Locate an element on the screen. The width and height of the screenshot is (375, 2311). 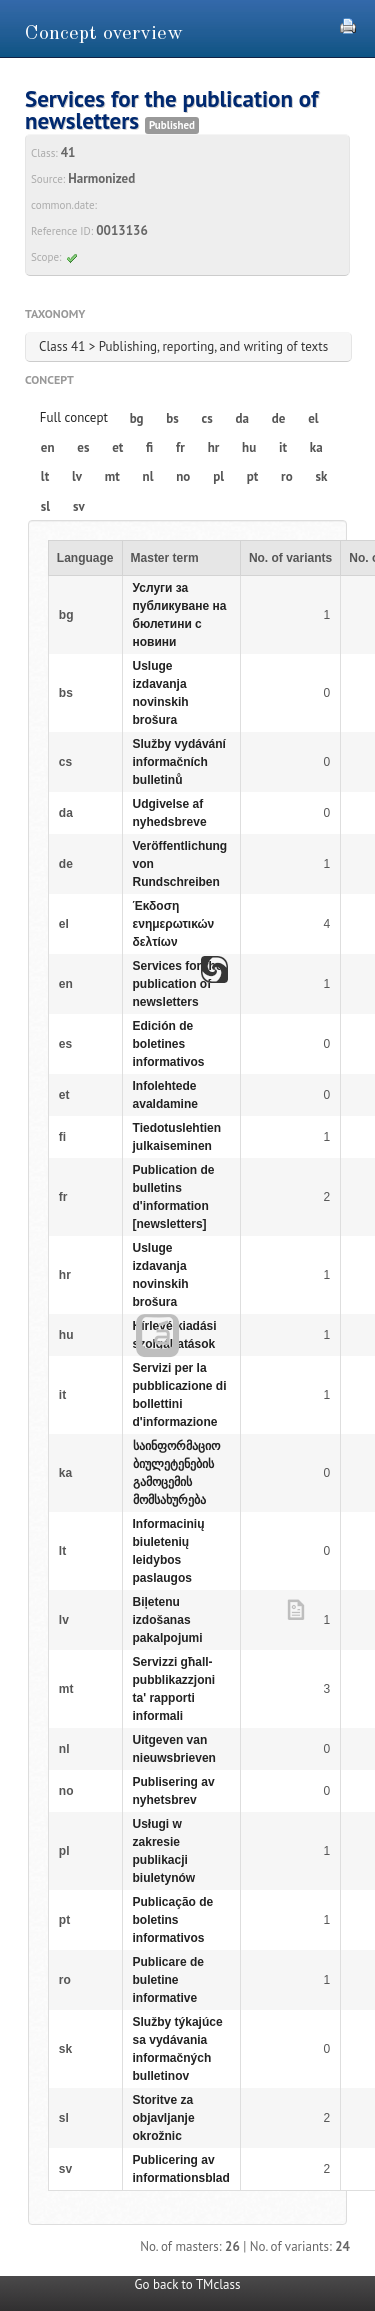
open meld file comparison tool is located at coordinates (214, 969).